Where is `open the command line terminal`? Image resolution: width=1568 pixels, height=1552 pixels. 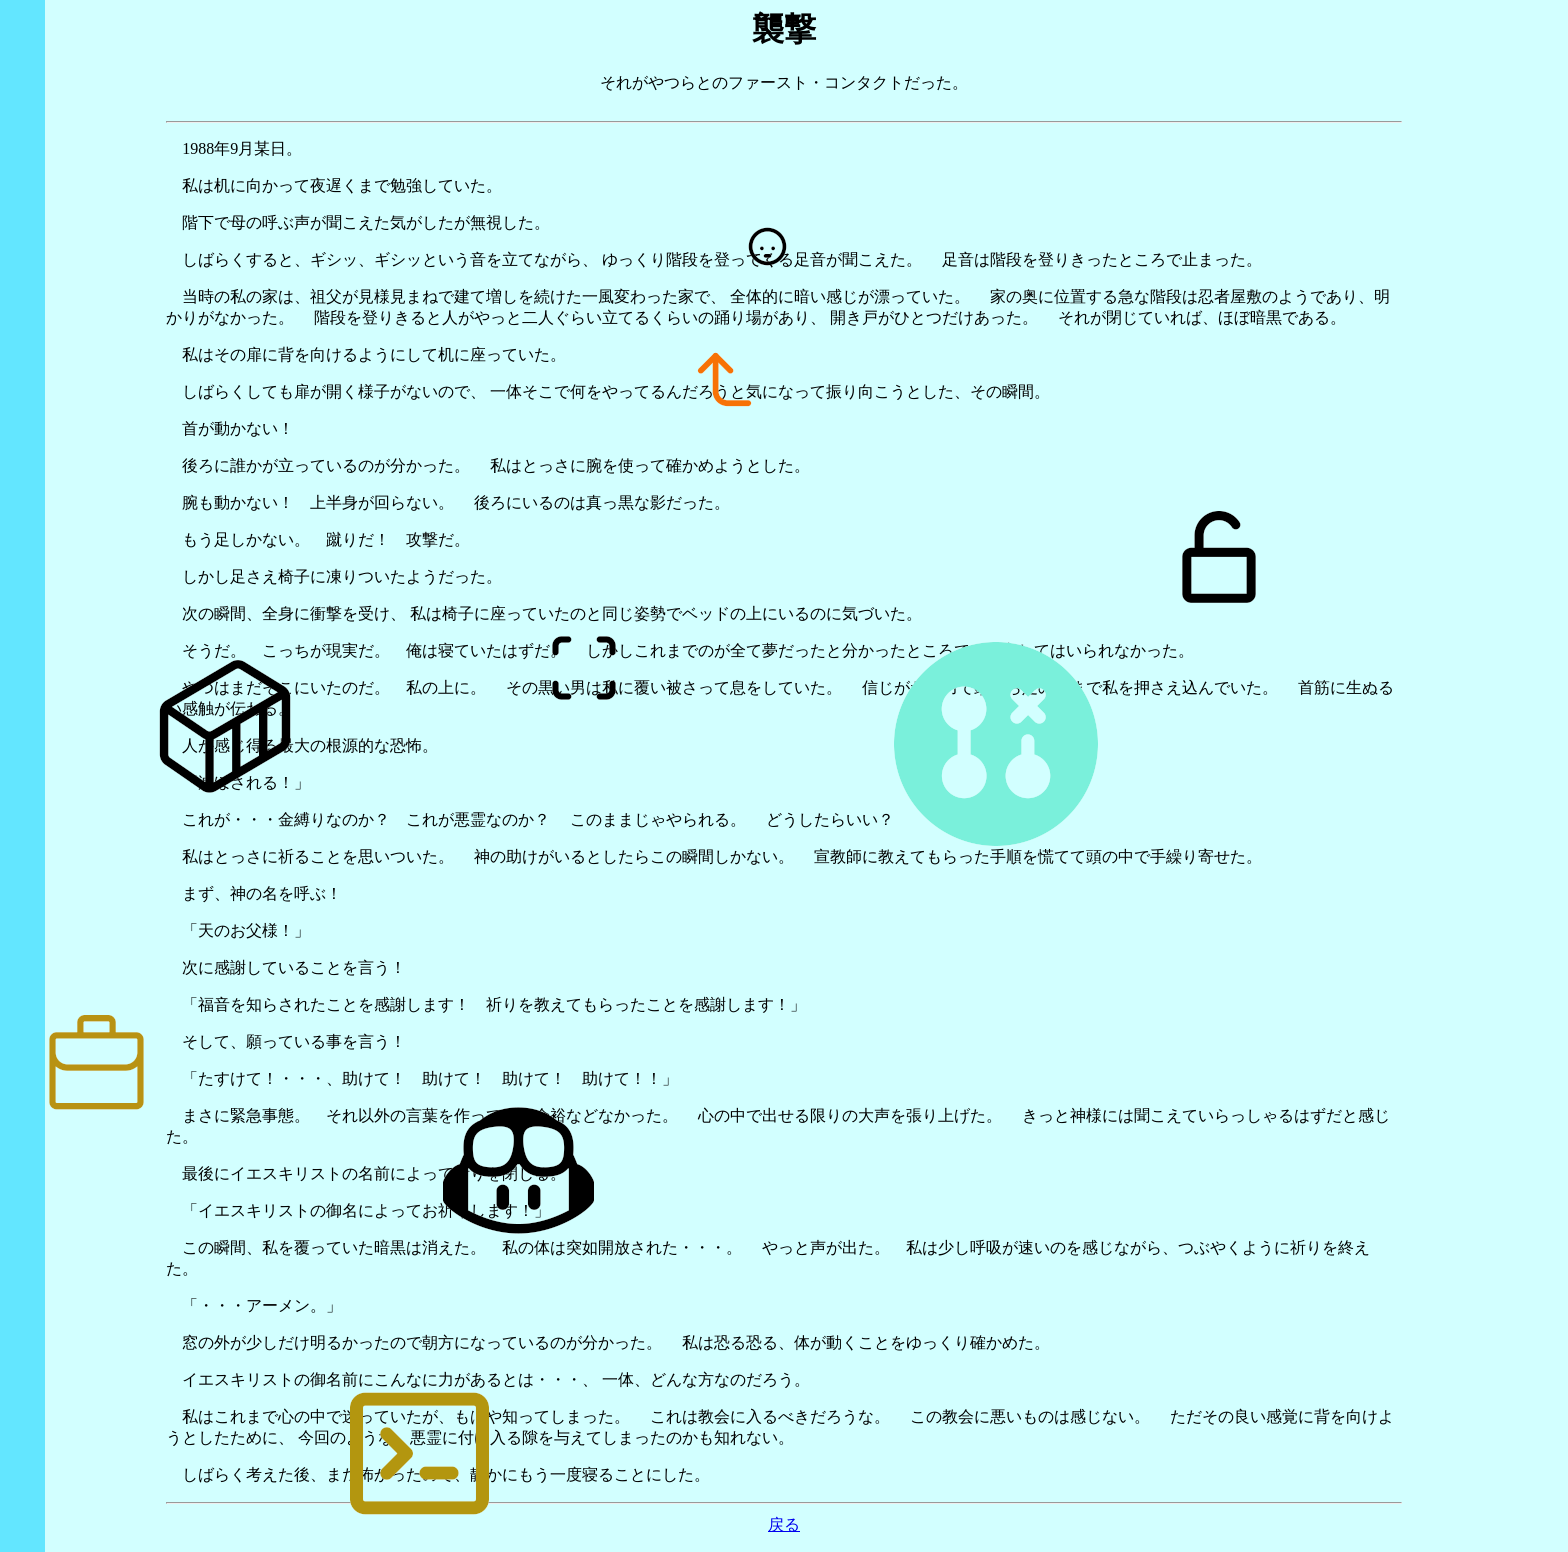 open the command line terminal is located at coordinates (419, 1453).